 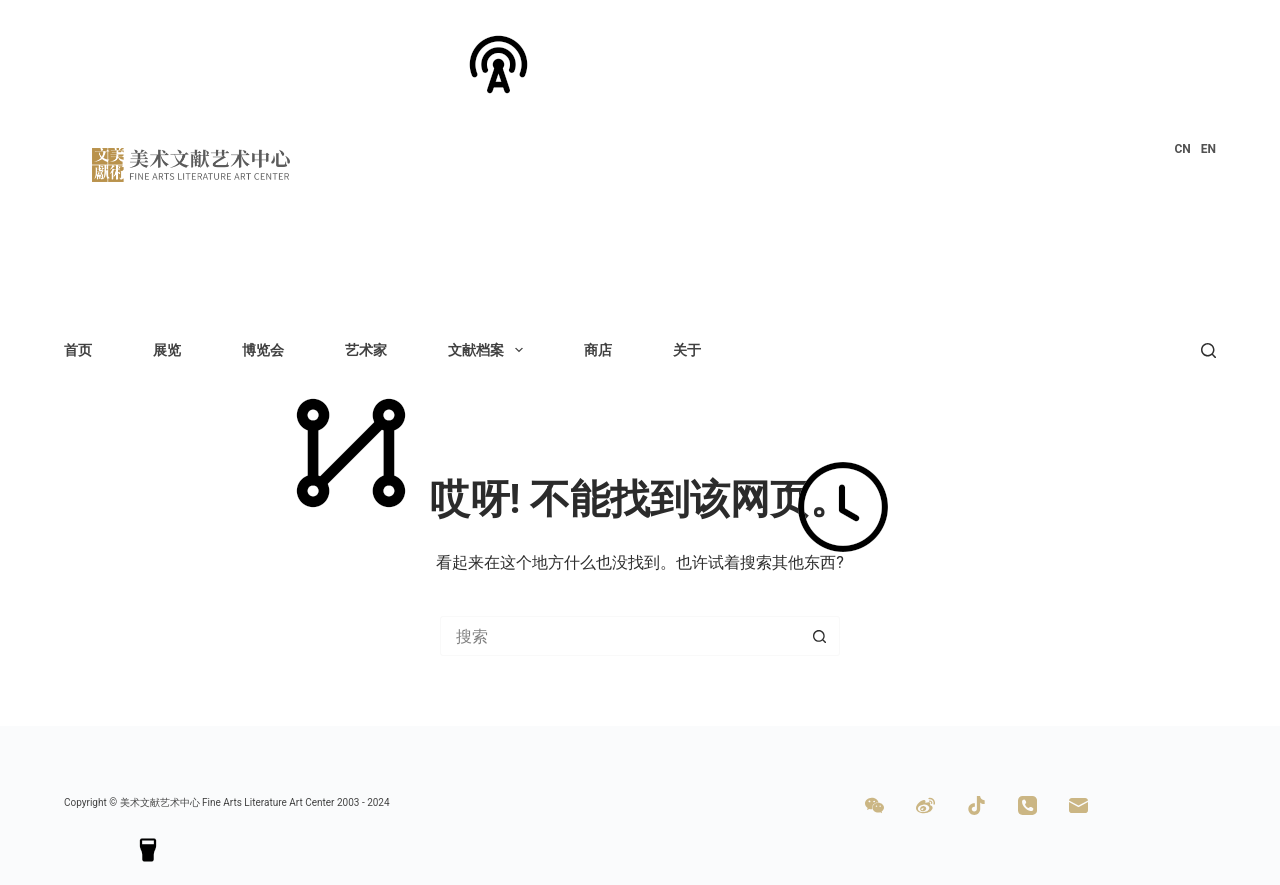 What do you see at coordinates (351, 453) in the screenshot?
I see `connect nodes or data points` at bounding box center [351, 453].